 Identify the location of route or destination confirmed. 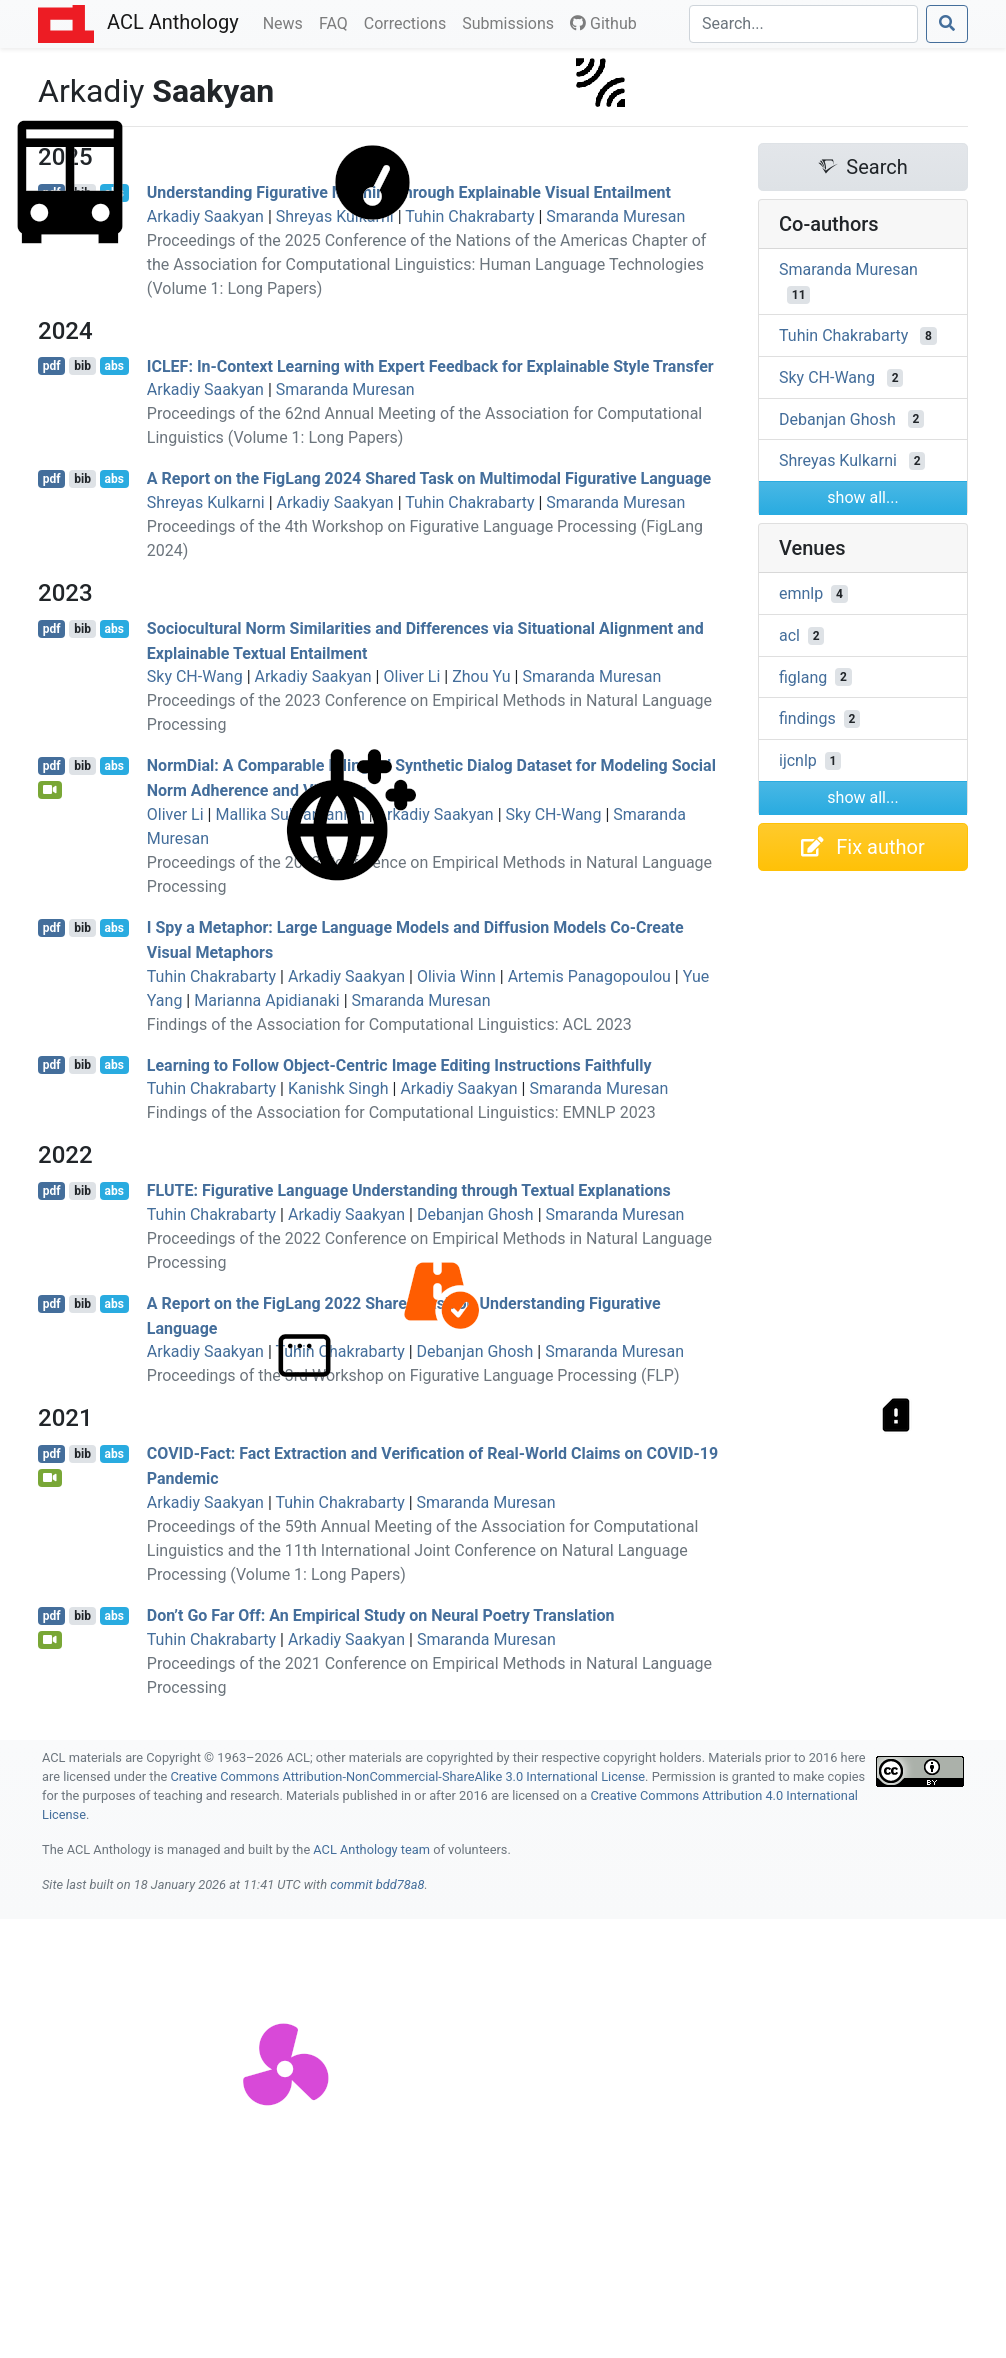
(437, 1291).